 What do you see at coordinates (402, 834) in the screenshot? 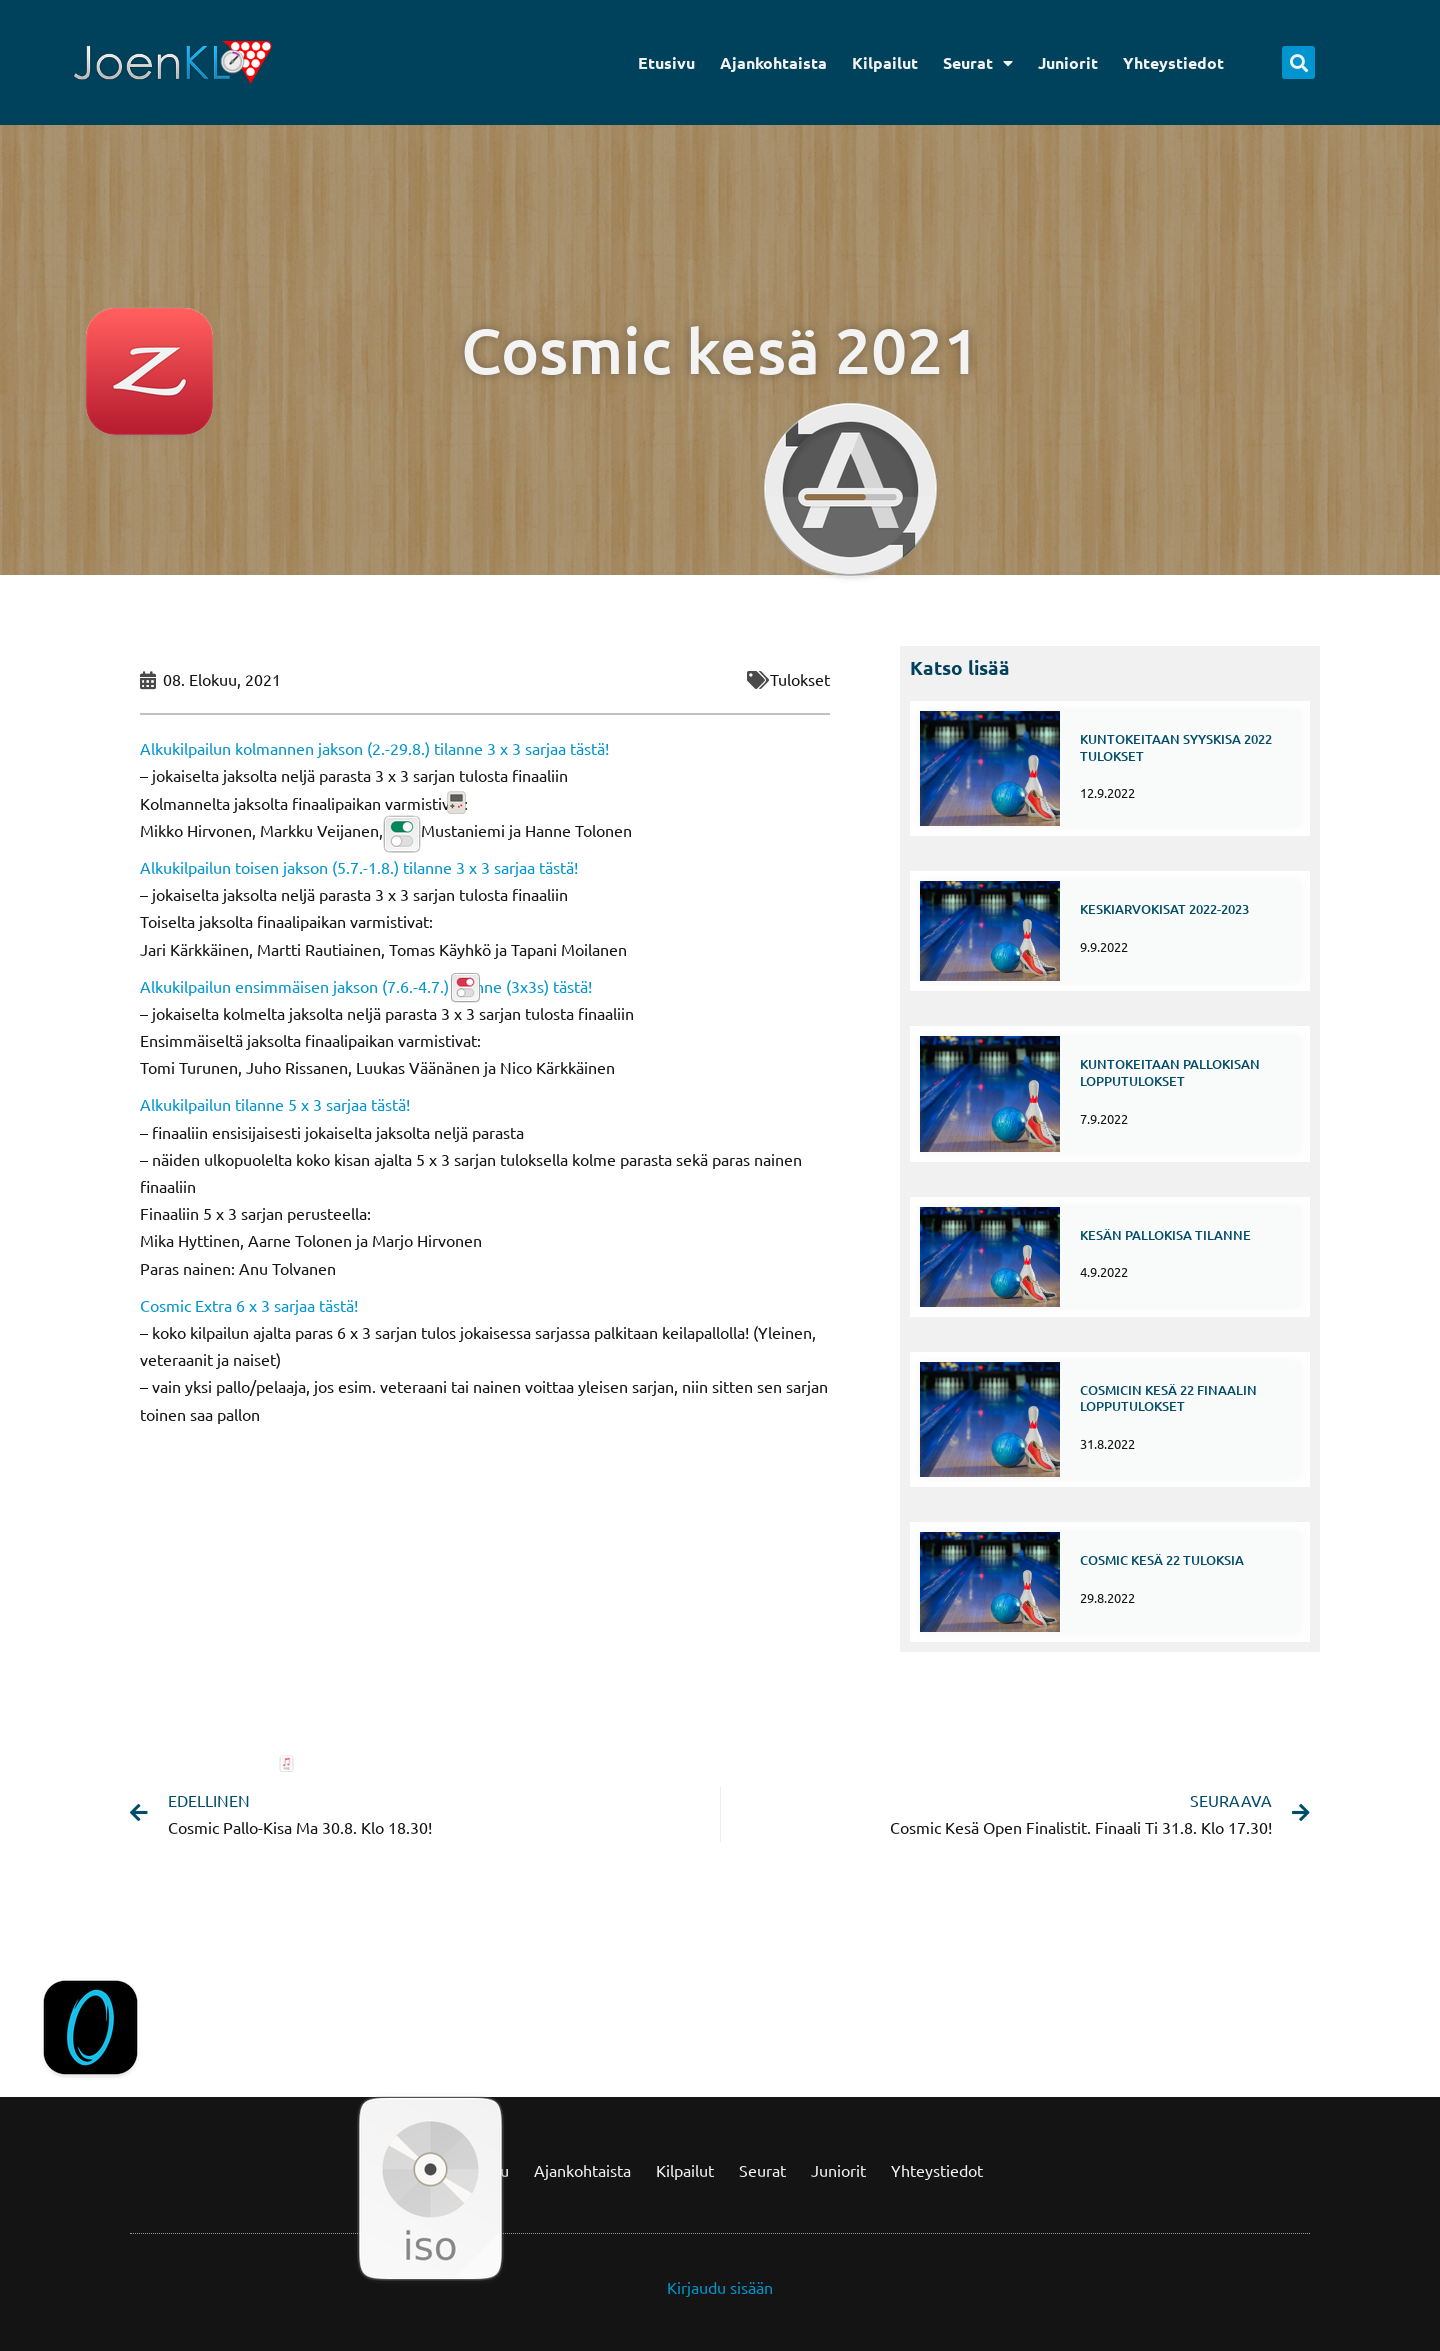
I see `open desktop settings and preferences` at bounding box center [402, 834].